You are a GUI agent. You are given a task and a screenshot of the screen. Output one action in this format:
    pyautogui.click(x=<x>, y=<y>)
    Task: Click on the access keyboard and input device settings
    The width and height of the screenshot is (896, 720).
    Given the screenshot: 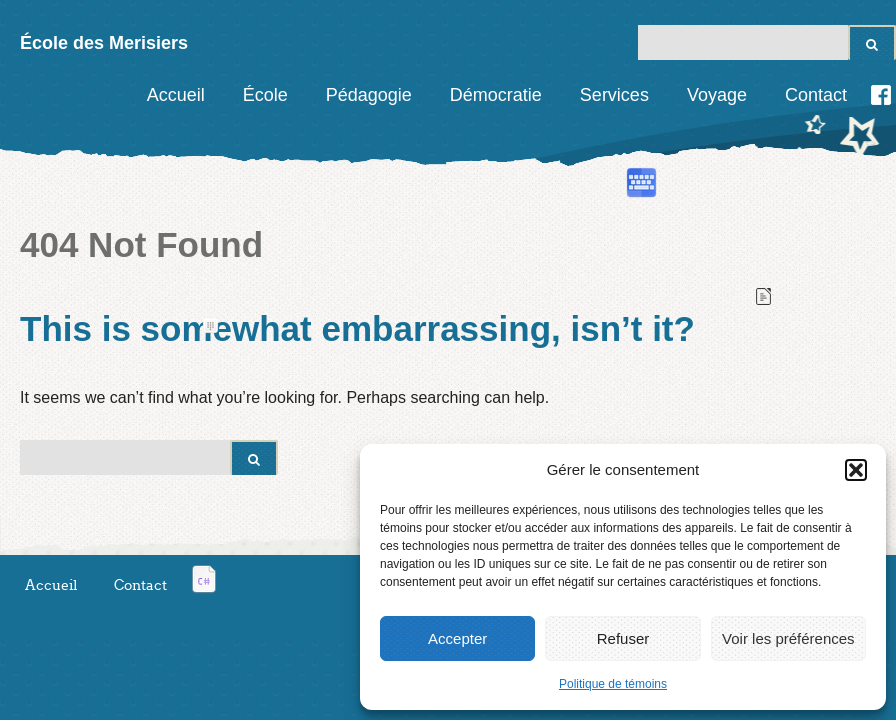 What is the action you would take?
    pyautogui.click(x=641, y=182)
    